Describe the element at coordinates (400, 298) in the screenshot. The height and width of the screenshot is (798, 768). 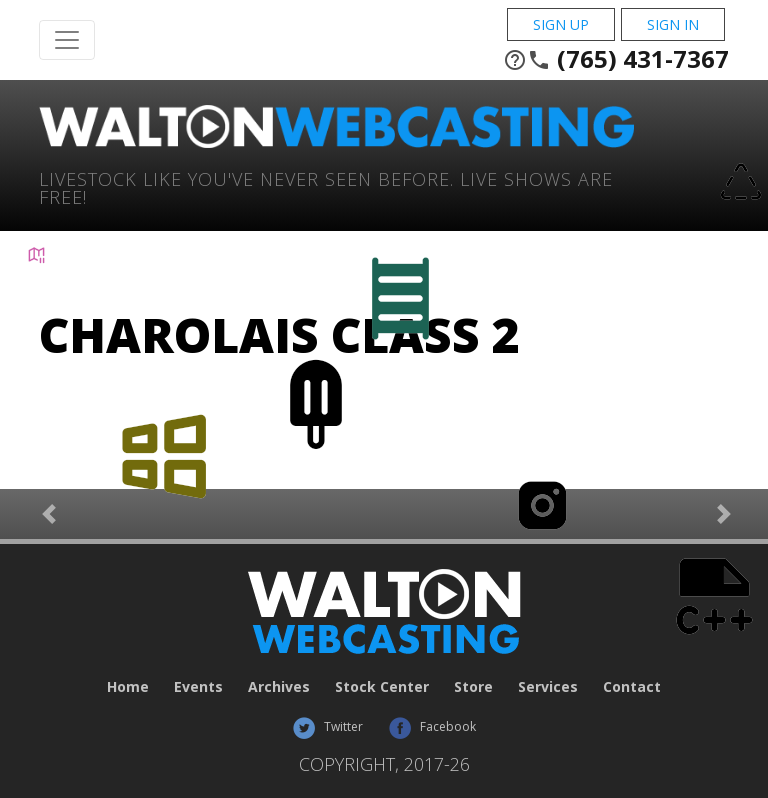
I see `access step-by-step instructions or tutorials` at that location.